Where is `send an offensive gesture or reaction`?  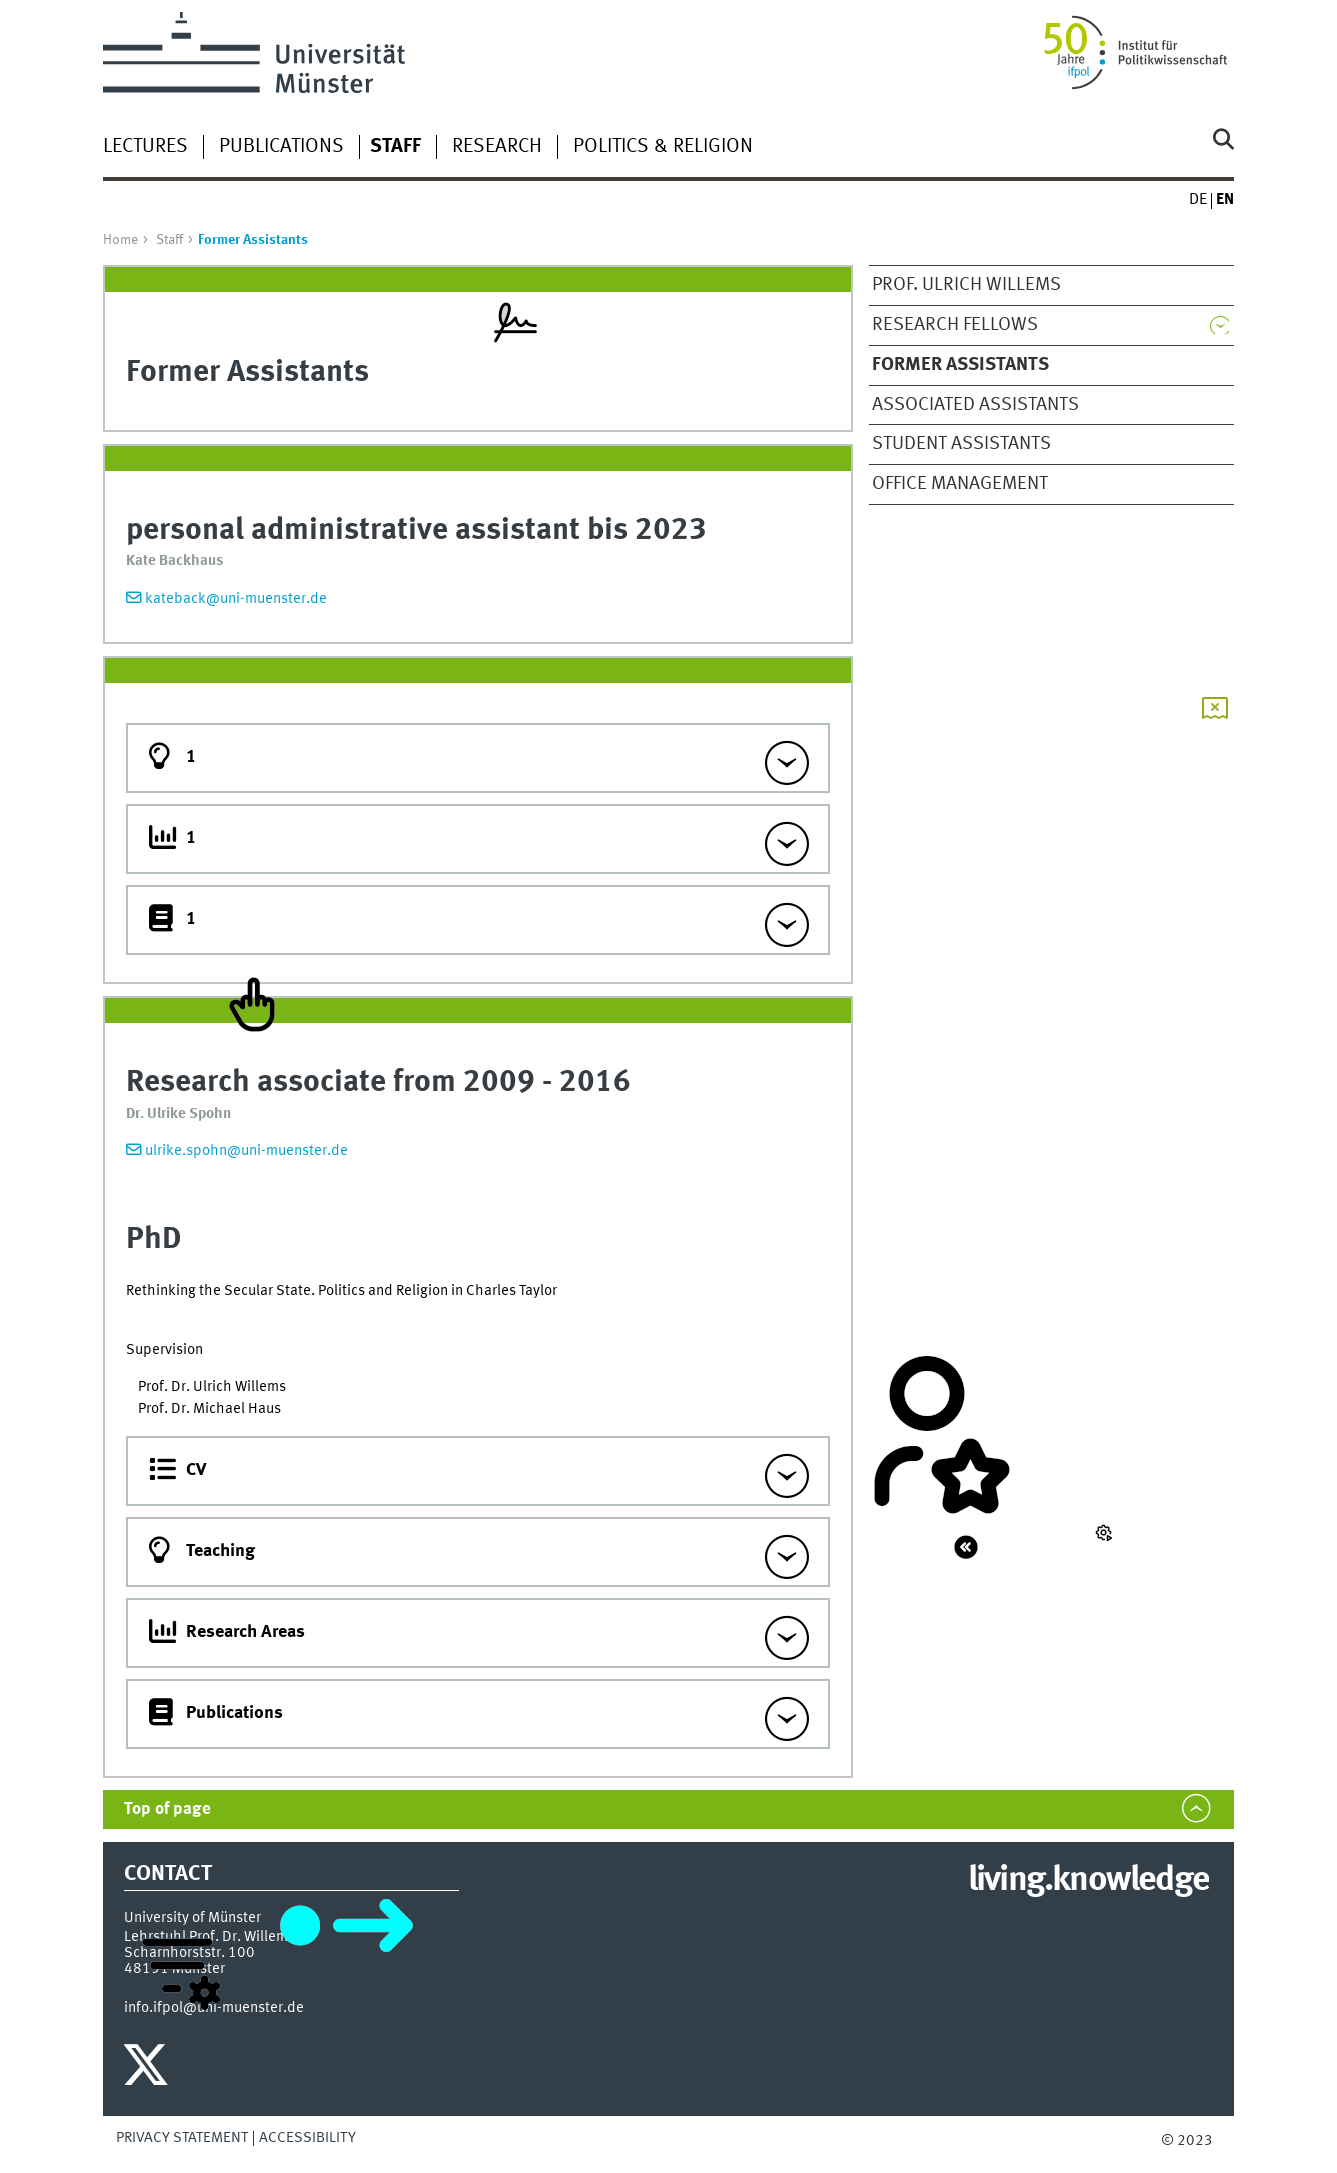 send an offensive gesture or reaction is located at coordinates (252, 1004).